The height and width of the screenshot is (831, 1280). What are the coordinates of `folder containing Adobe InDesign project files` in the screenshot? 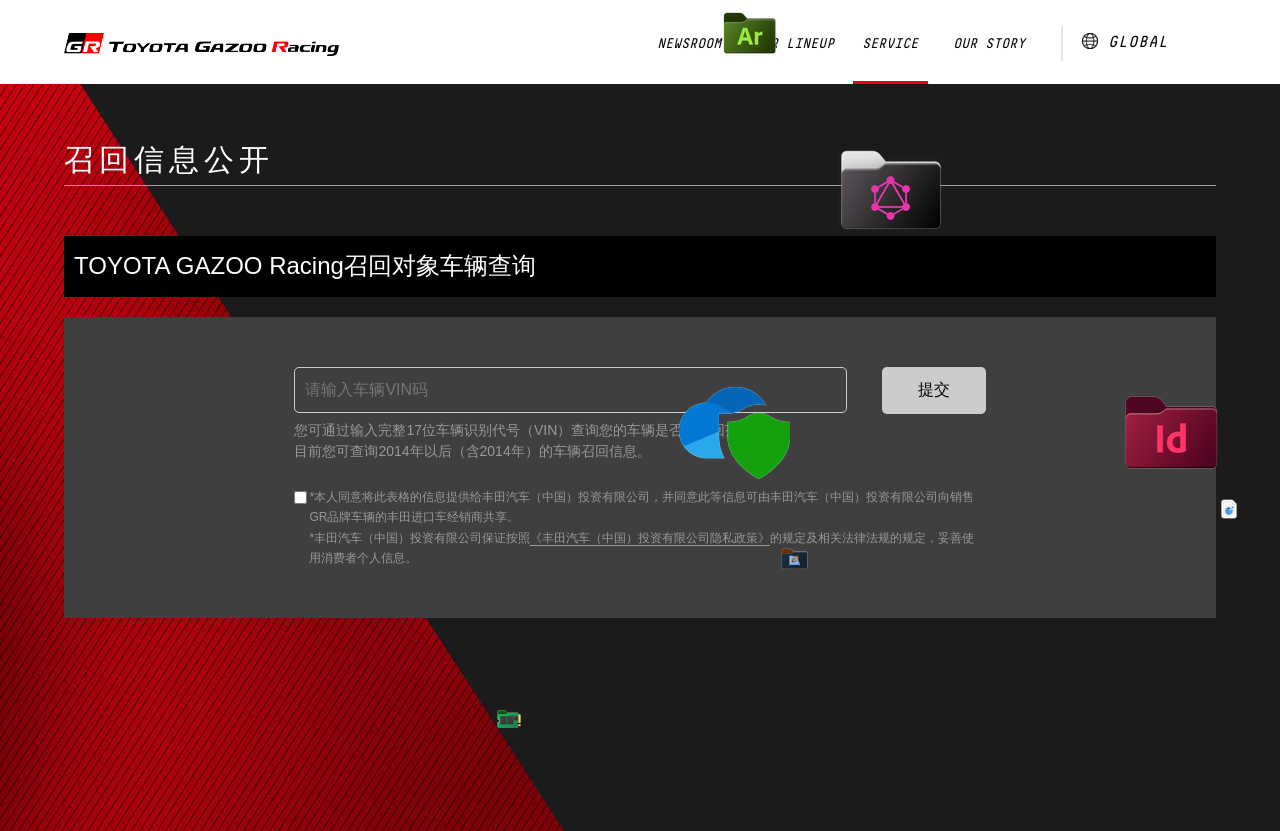 It's located at (1171, 435).